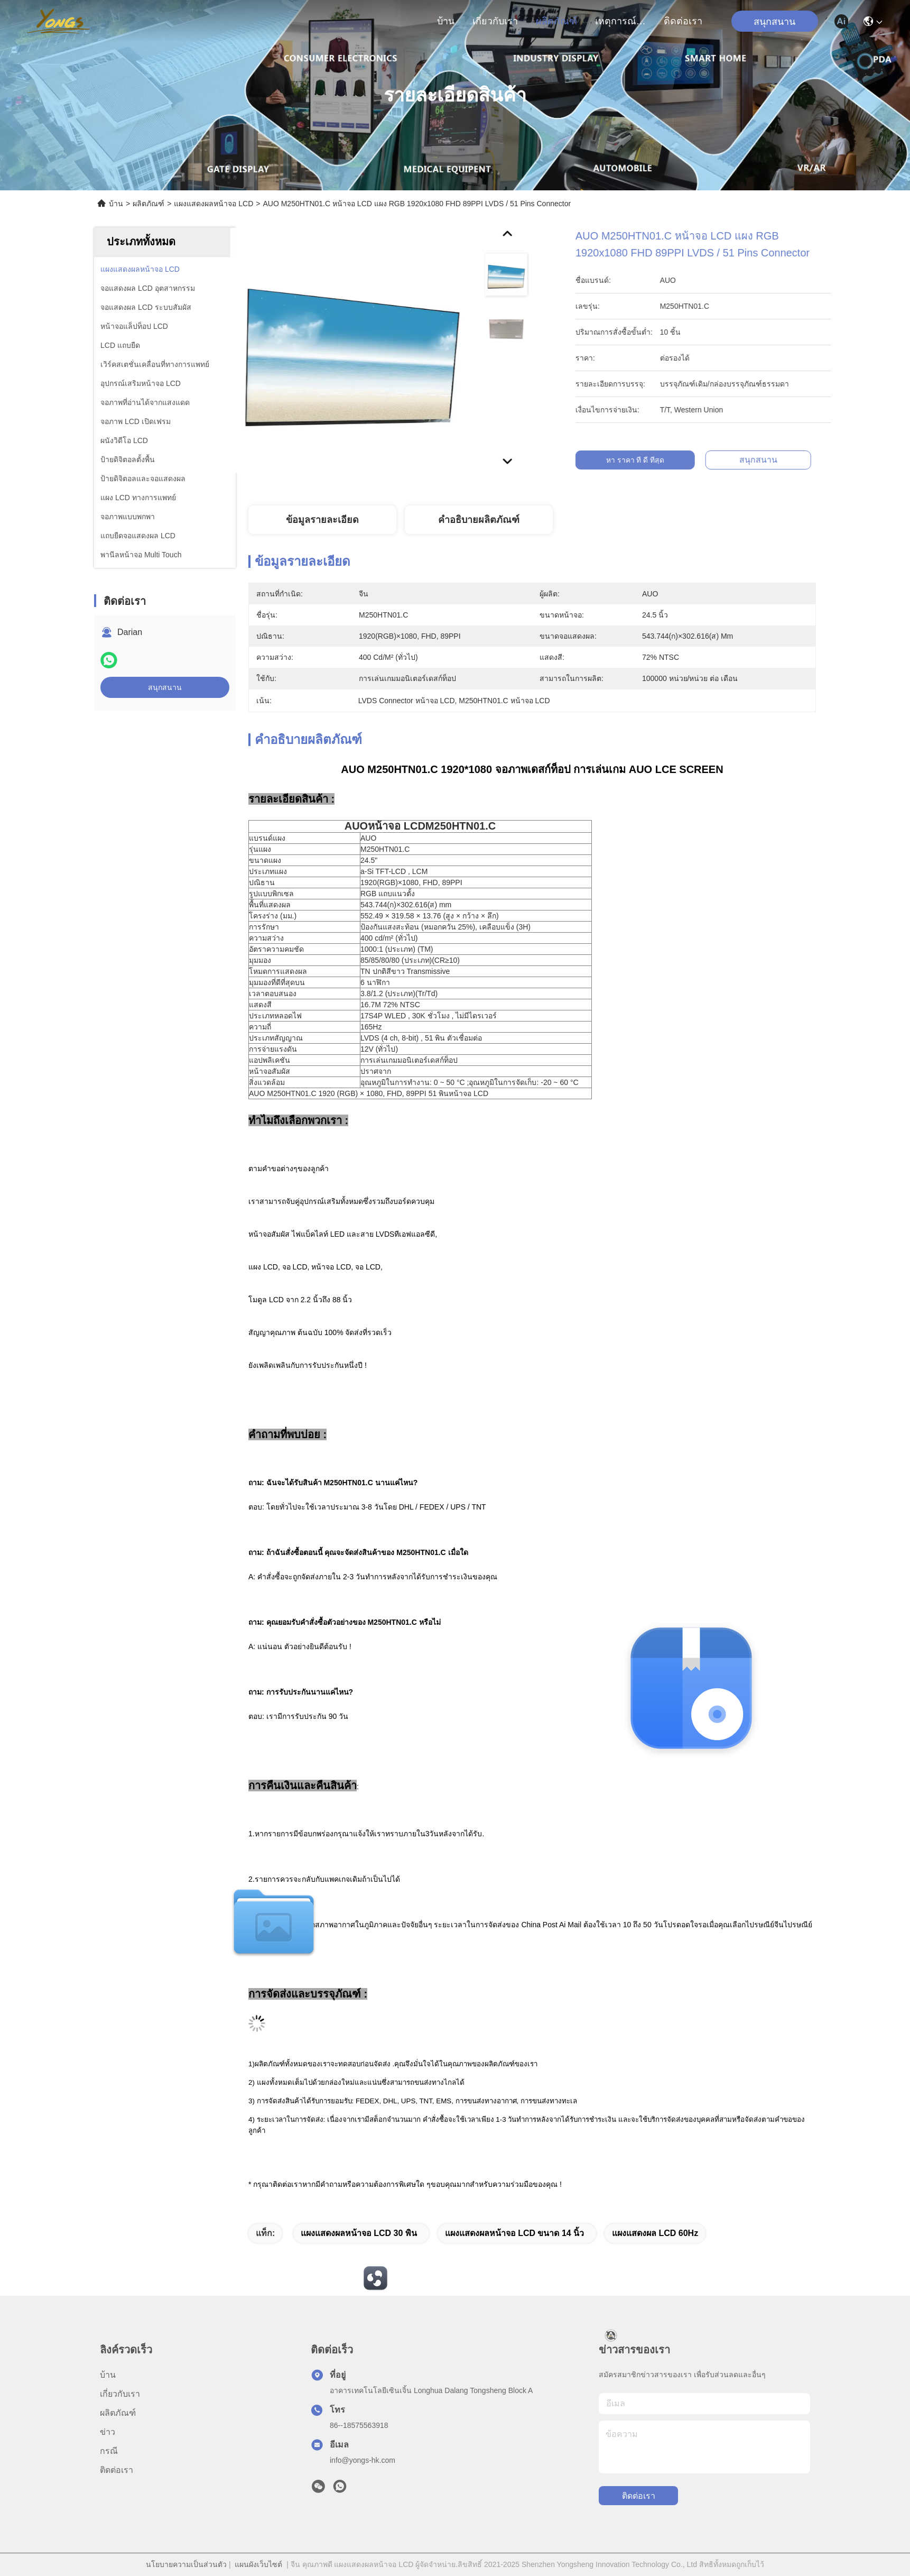  Describe the element at coordinates (611, 2335) in the screenshot. I see `check for available software updates` at that location.